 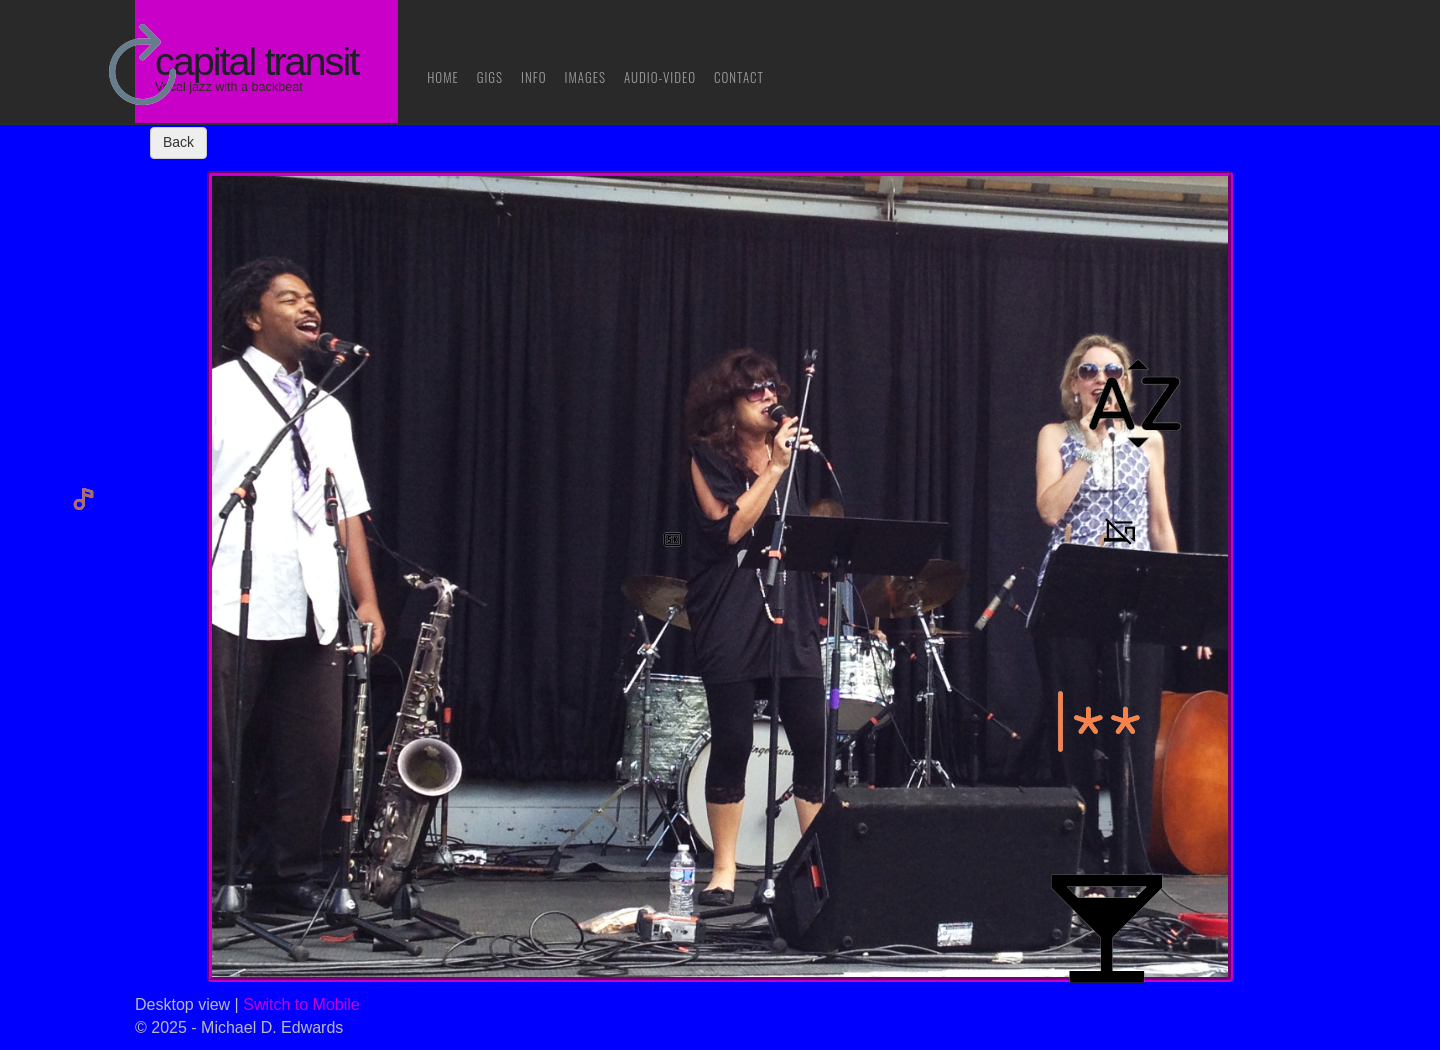 I want to click on indicates 5k video or image resolution, so click(x=672, y=539).